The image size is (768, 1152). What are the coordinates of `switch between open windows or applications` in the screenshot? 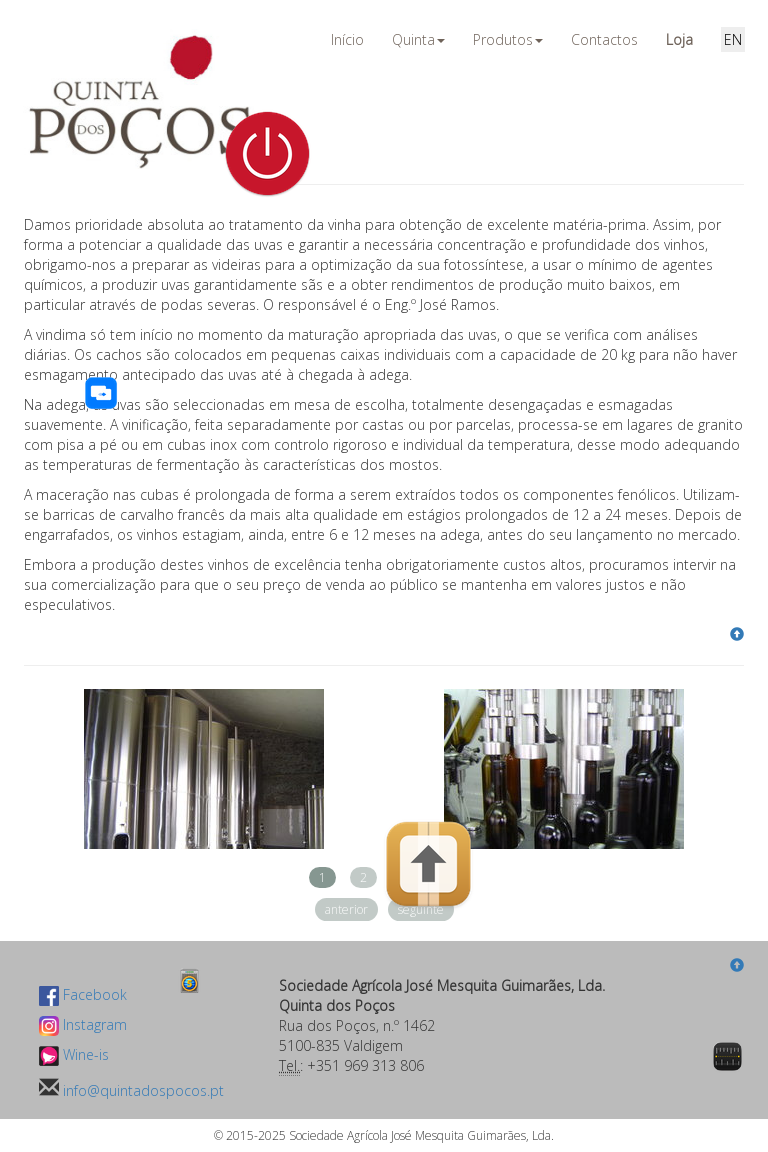 It's located at (101, 393).